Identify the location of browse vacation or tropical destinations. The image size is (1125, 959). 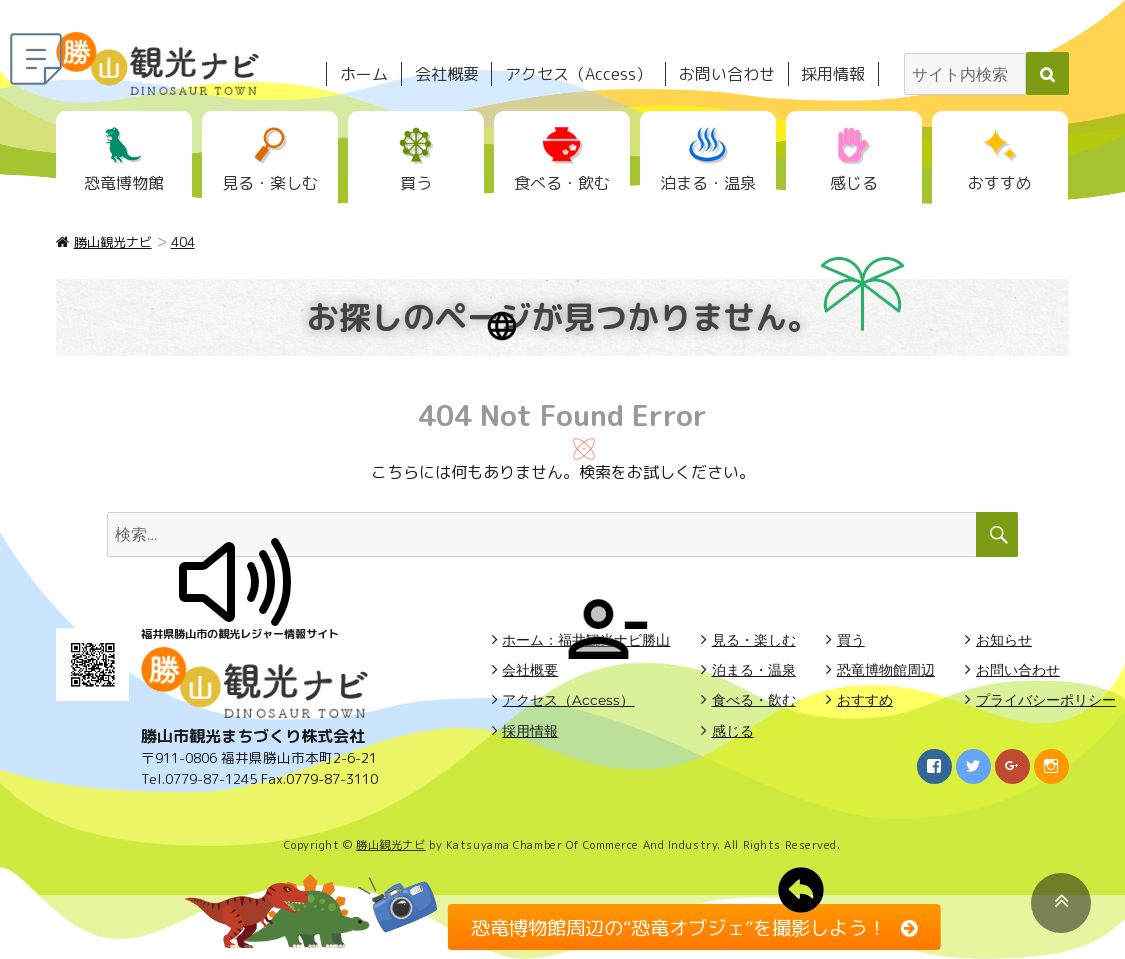
(862, 292).